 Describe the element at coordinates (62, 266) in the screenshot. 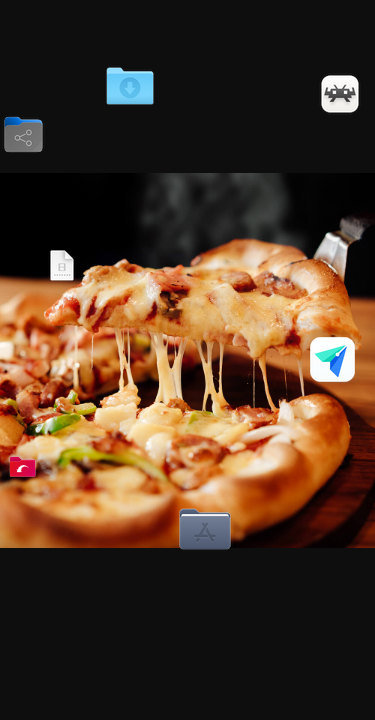

I see `a subtitle file (.srt) for video content` at that location.